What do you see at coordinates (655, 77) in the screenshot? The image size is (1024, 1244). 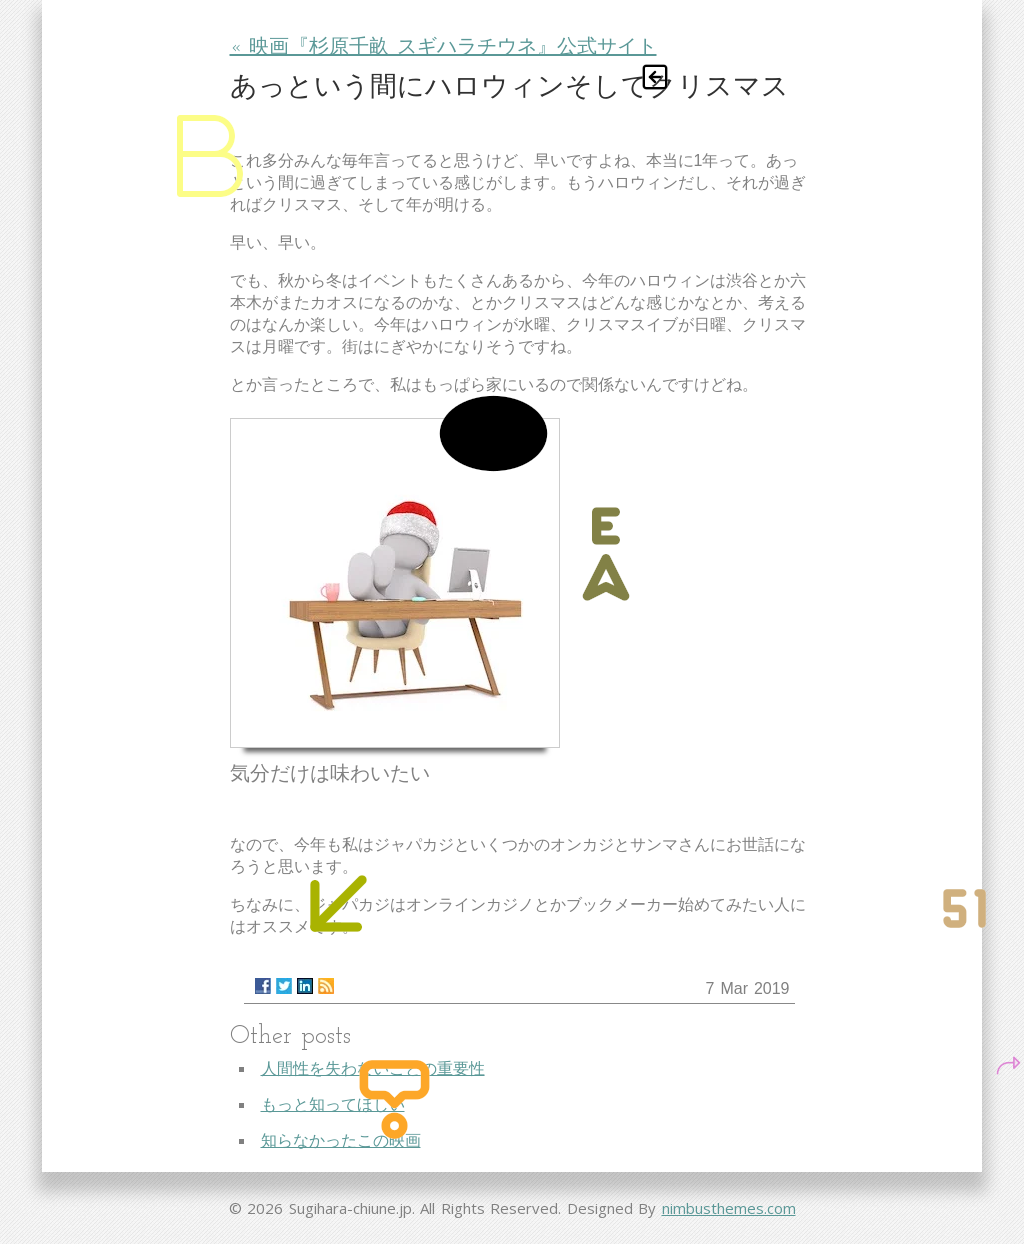 I see `go back to the previous screen` at bounding box center [655, 77].